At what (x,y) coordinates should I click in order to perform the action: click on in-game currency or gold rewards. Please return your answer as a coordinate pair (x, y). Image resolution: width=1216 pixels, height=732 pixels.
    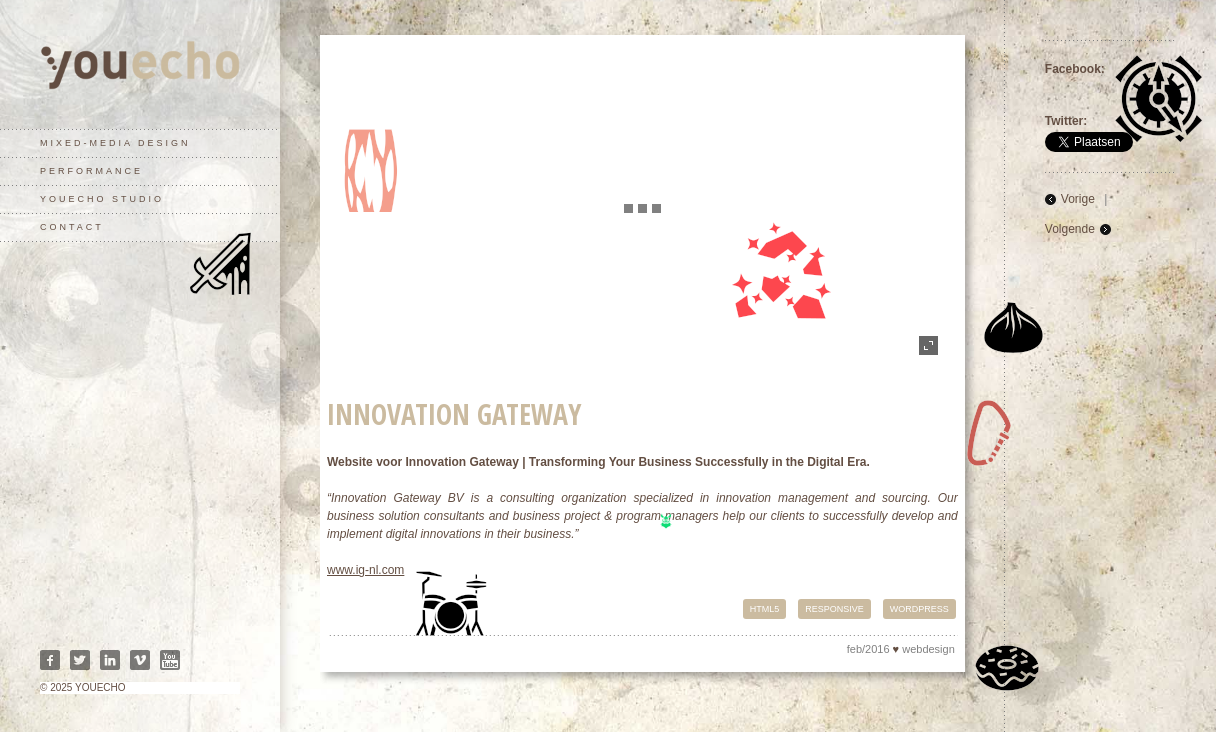
    Looking at the image, I should click on (781, 270).